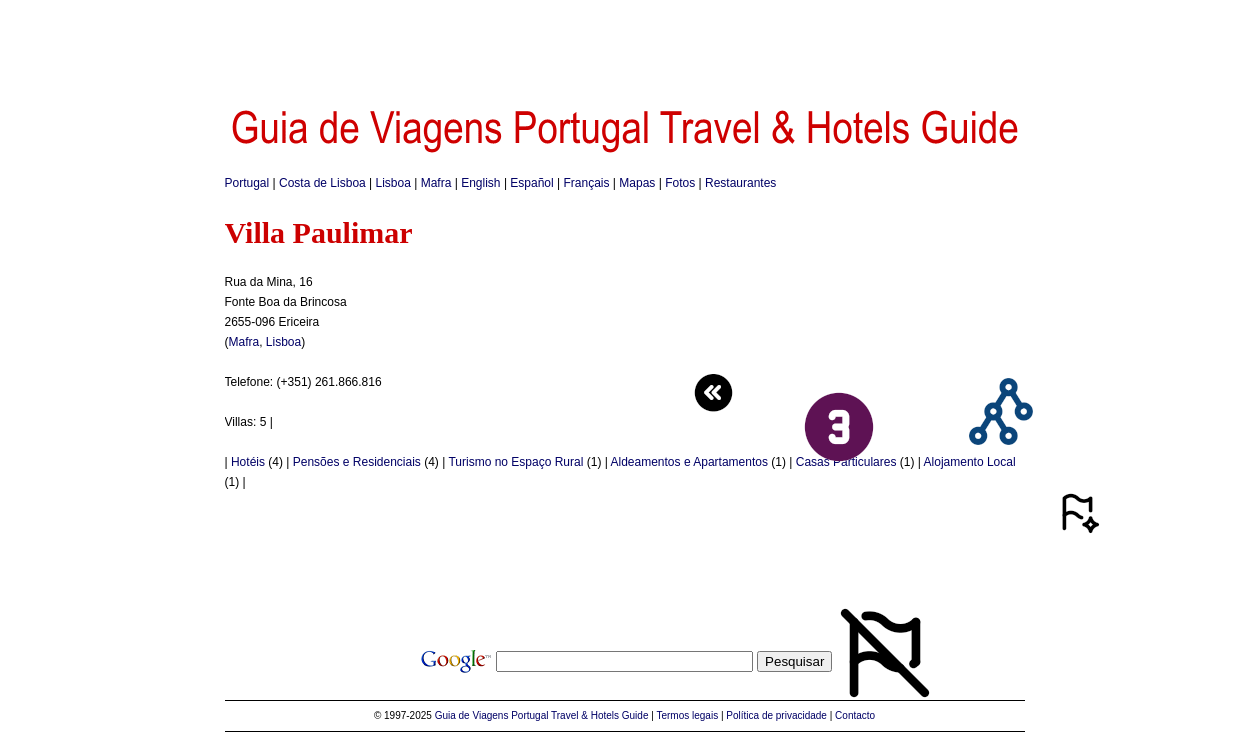 This screenshot has height=737, width=1249. Describe the element at coordinates (885, 653) in the screenshot. I see `disable flag or marker` at that location.